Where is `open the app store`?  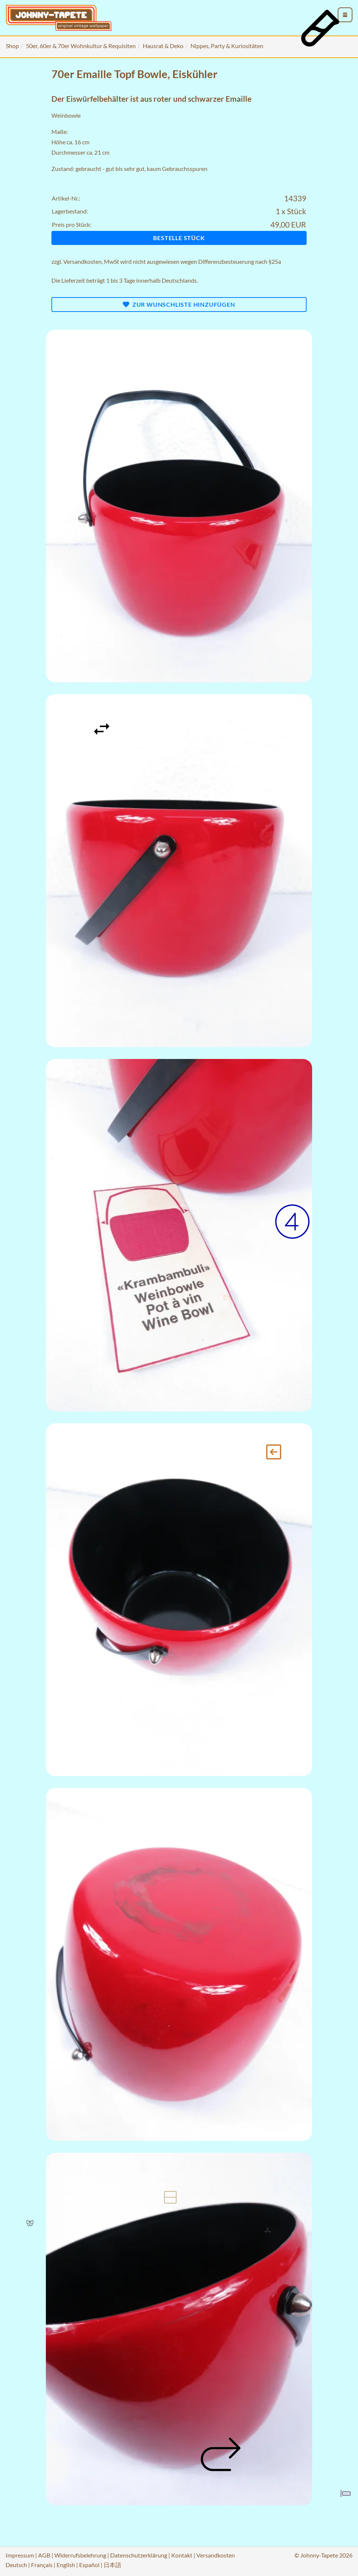
open the app store is located at coordinates (267, 2230).